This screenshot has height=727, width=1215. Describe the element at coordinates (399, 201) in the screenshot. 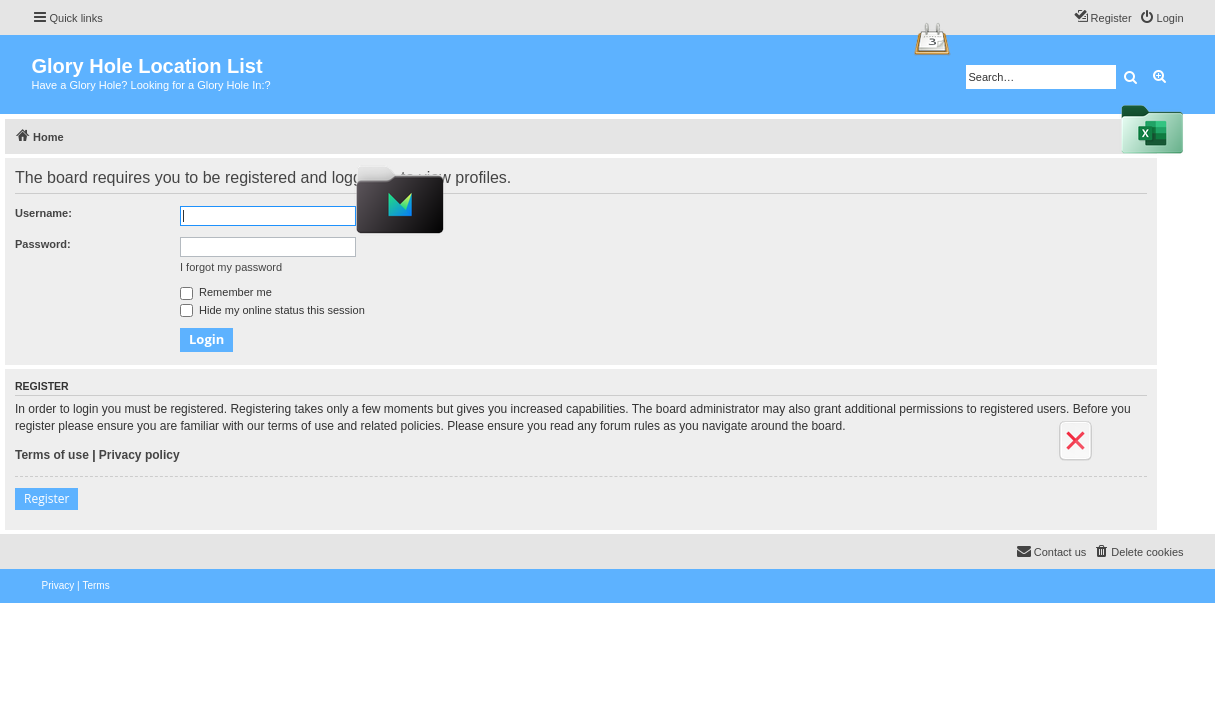

I see `open jetbrains mps project folder` at that location.